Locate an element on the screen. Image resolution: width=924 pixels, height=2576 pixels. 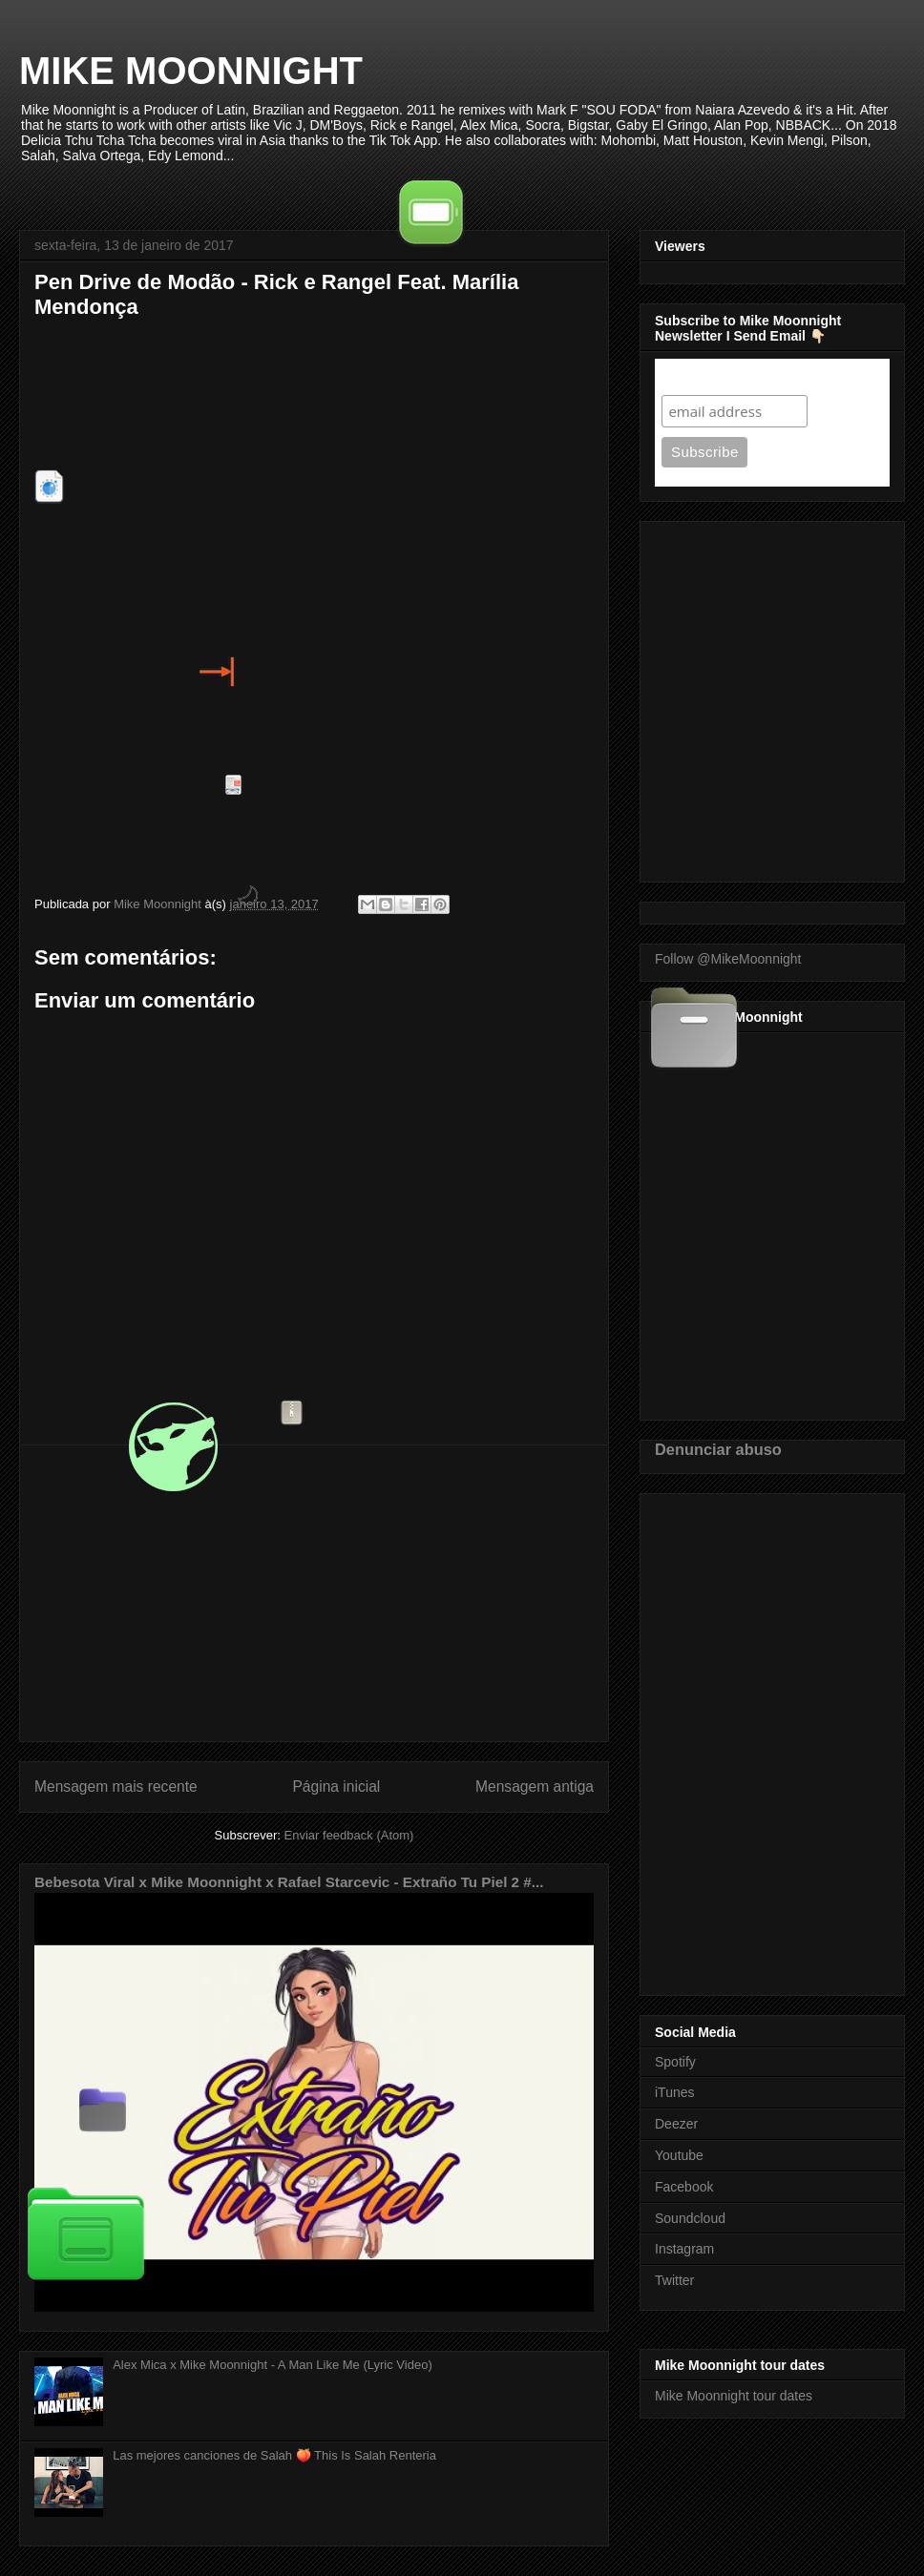
drop files here to add to folder is located at coordinates (102, 2109).